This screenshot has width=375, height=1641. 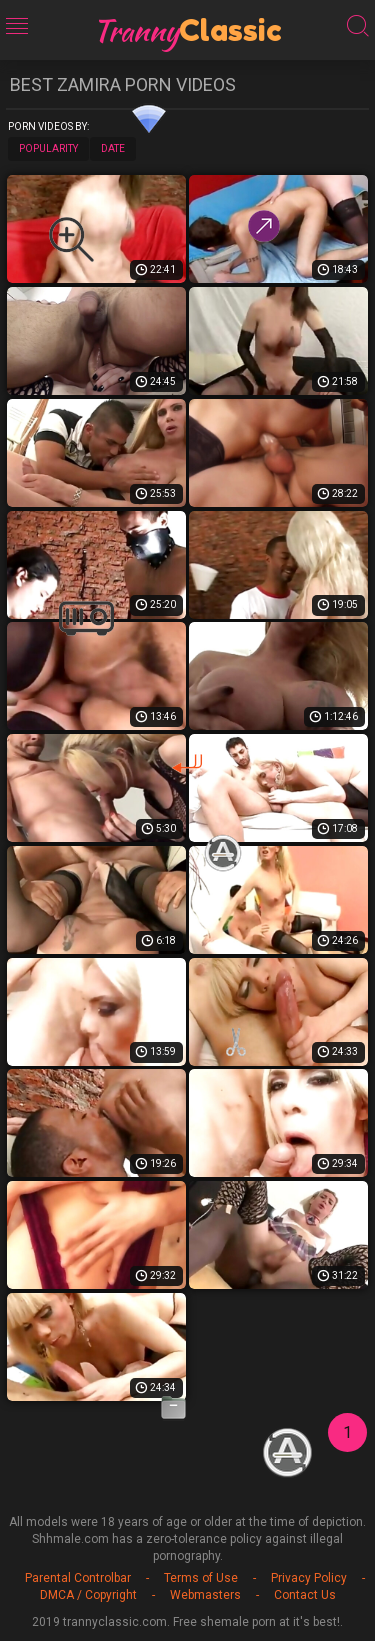 I want to click on reply to all recipients of an email, so click(x=186, y=763).